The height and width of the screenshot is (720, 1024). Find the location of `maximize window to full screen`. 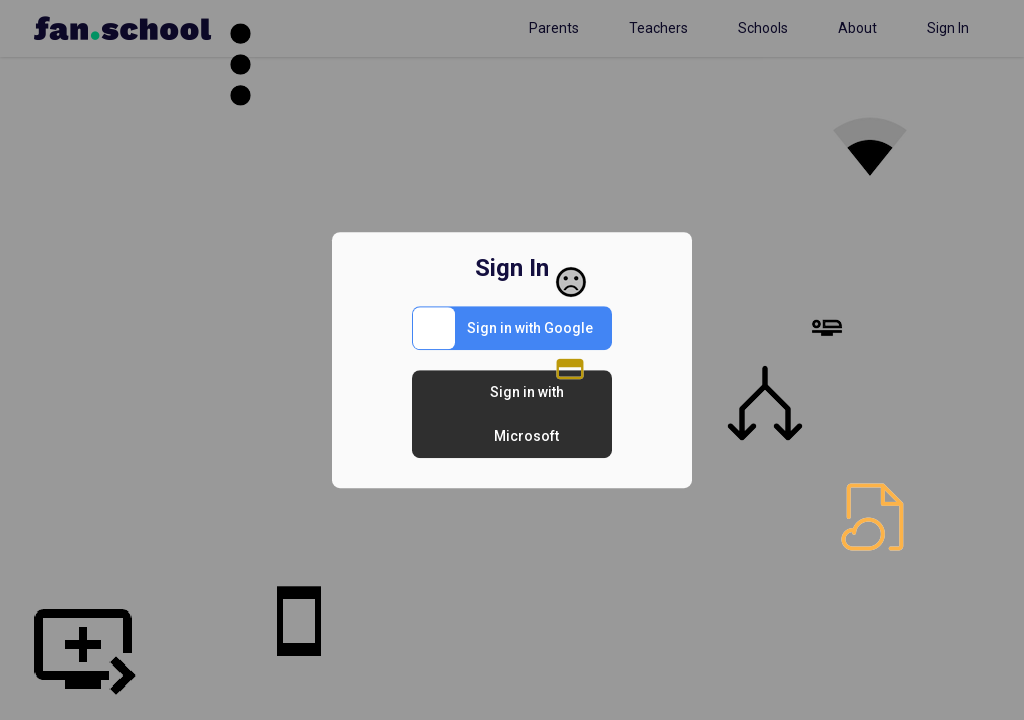

maximize window to full screen is located at coordinates (570, 369).